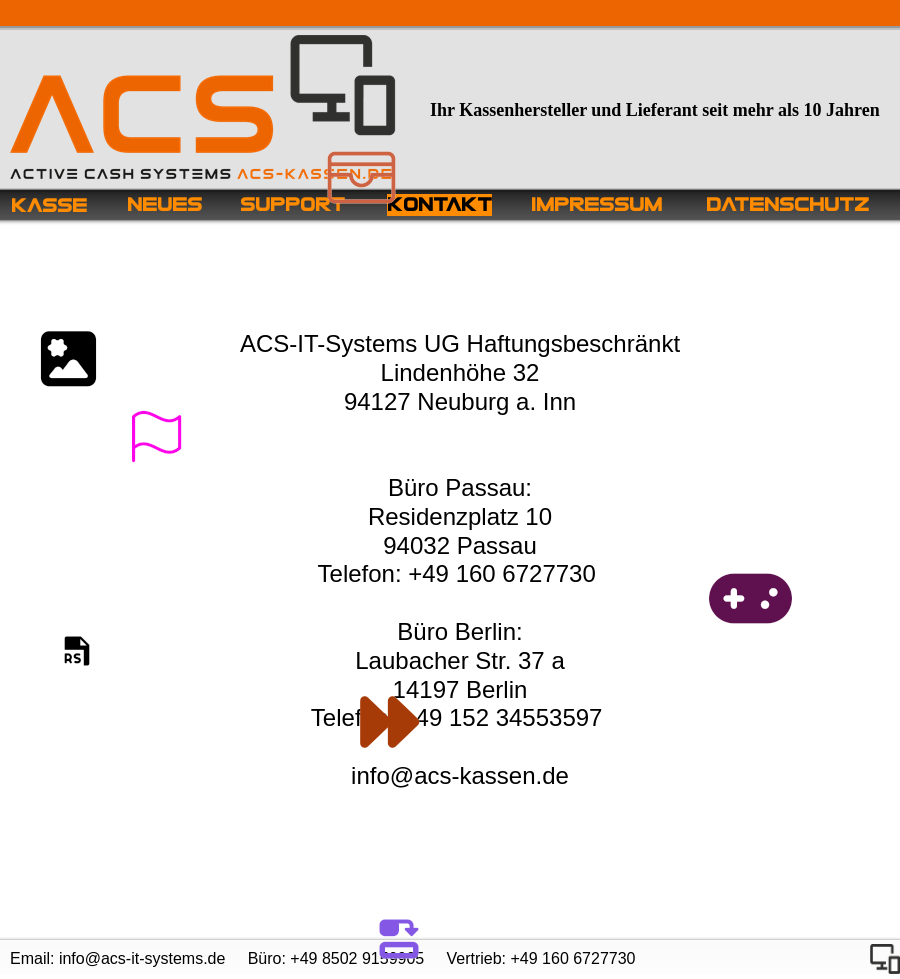 This screenshot has height=979, width=900. What do you see at coordinates (77, 651) in the screenshot?
I see `a Rust source code file` at bounding box center [77, 651].